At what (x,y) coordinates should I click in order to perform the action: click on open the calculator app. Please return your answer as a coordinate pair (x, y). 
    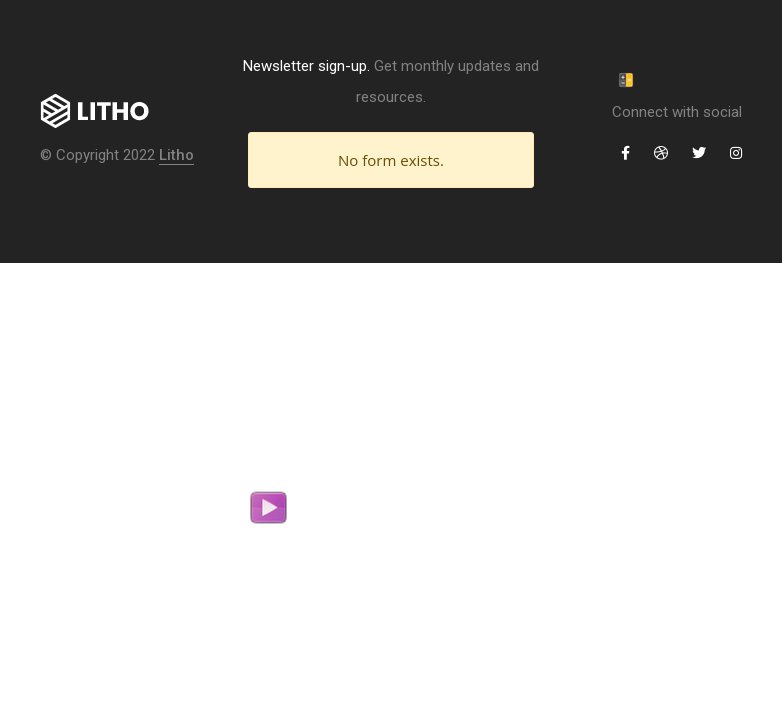
    Looking at the image, I should click on (626, 80).